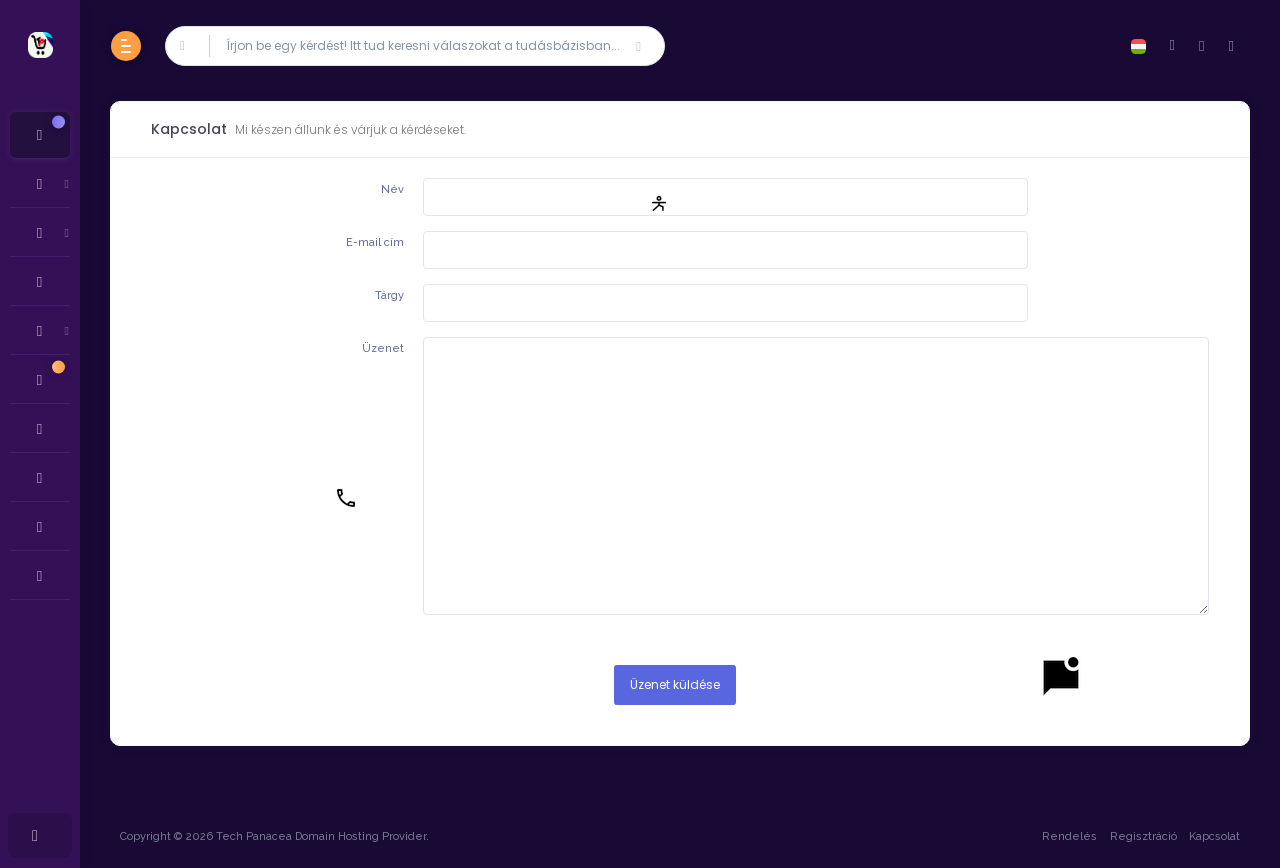 This screenshot has height=868, width=1280. Describe the element at coordinates (659, 204) in the screenshot. I see `access tai chi or meditation exercises` at that location.